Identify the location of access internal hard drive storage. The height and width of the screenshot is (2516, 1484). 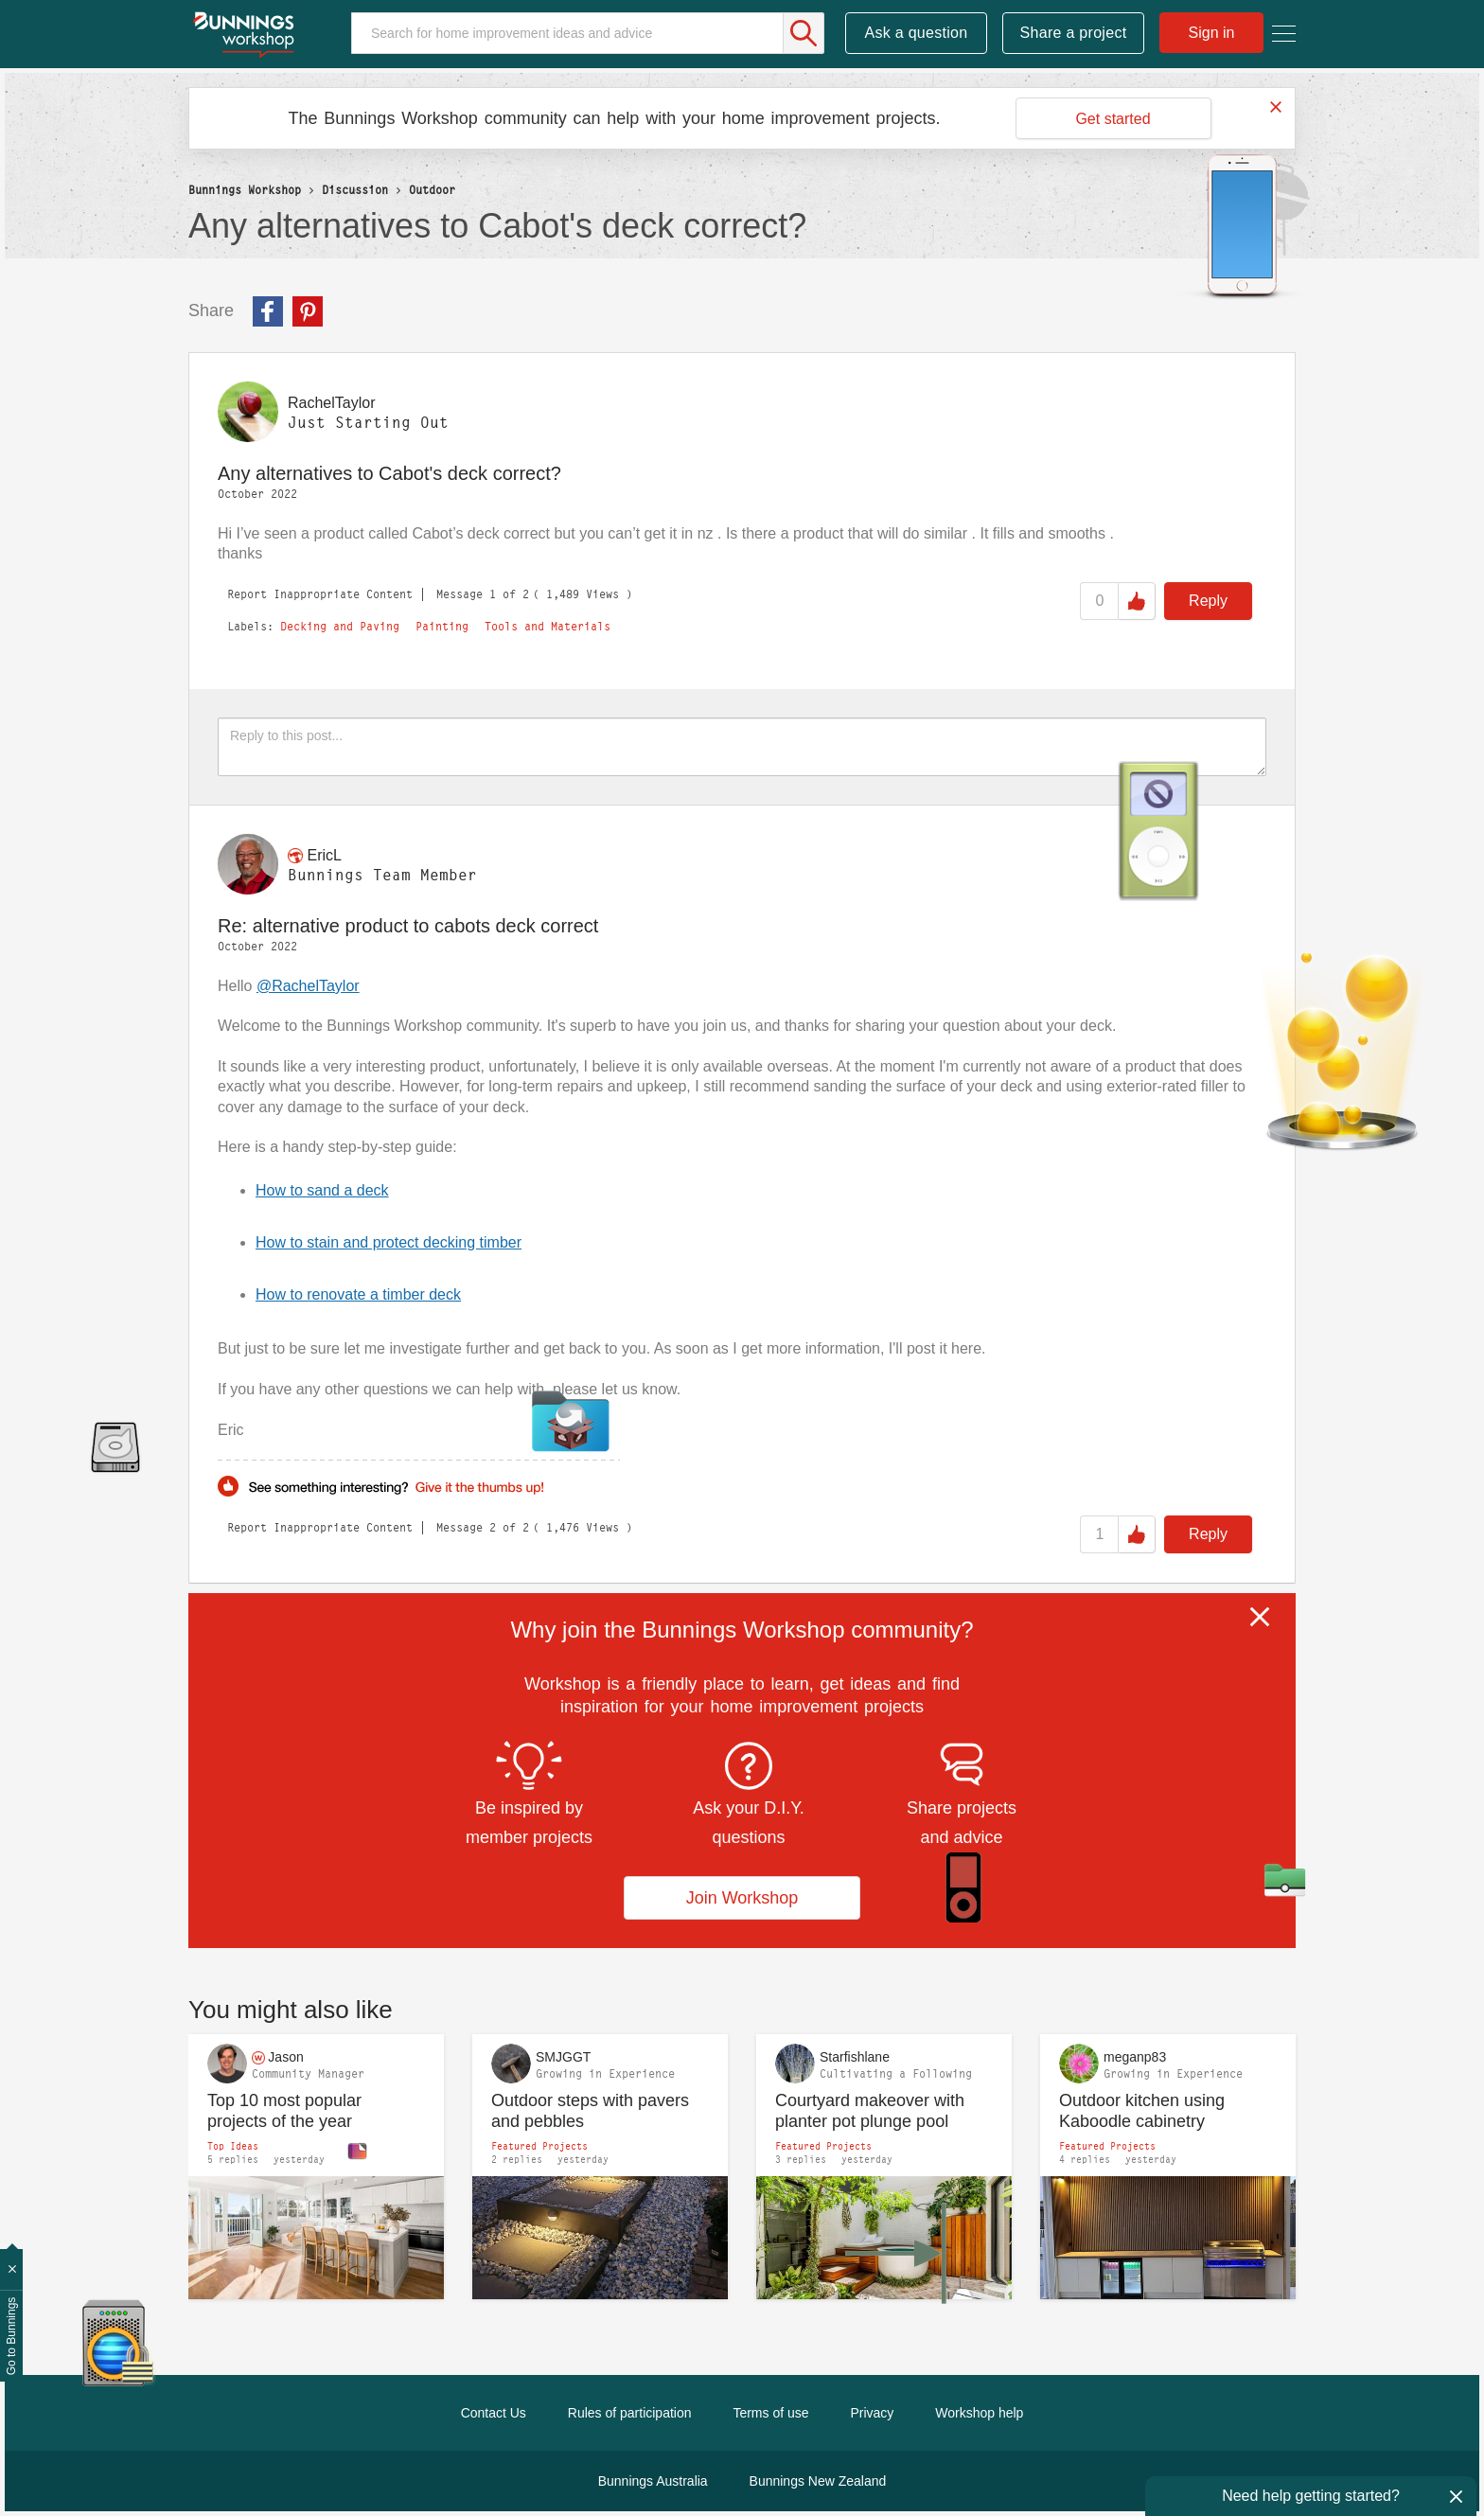
(115, 1447).